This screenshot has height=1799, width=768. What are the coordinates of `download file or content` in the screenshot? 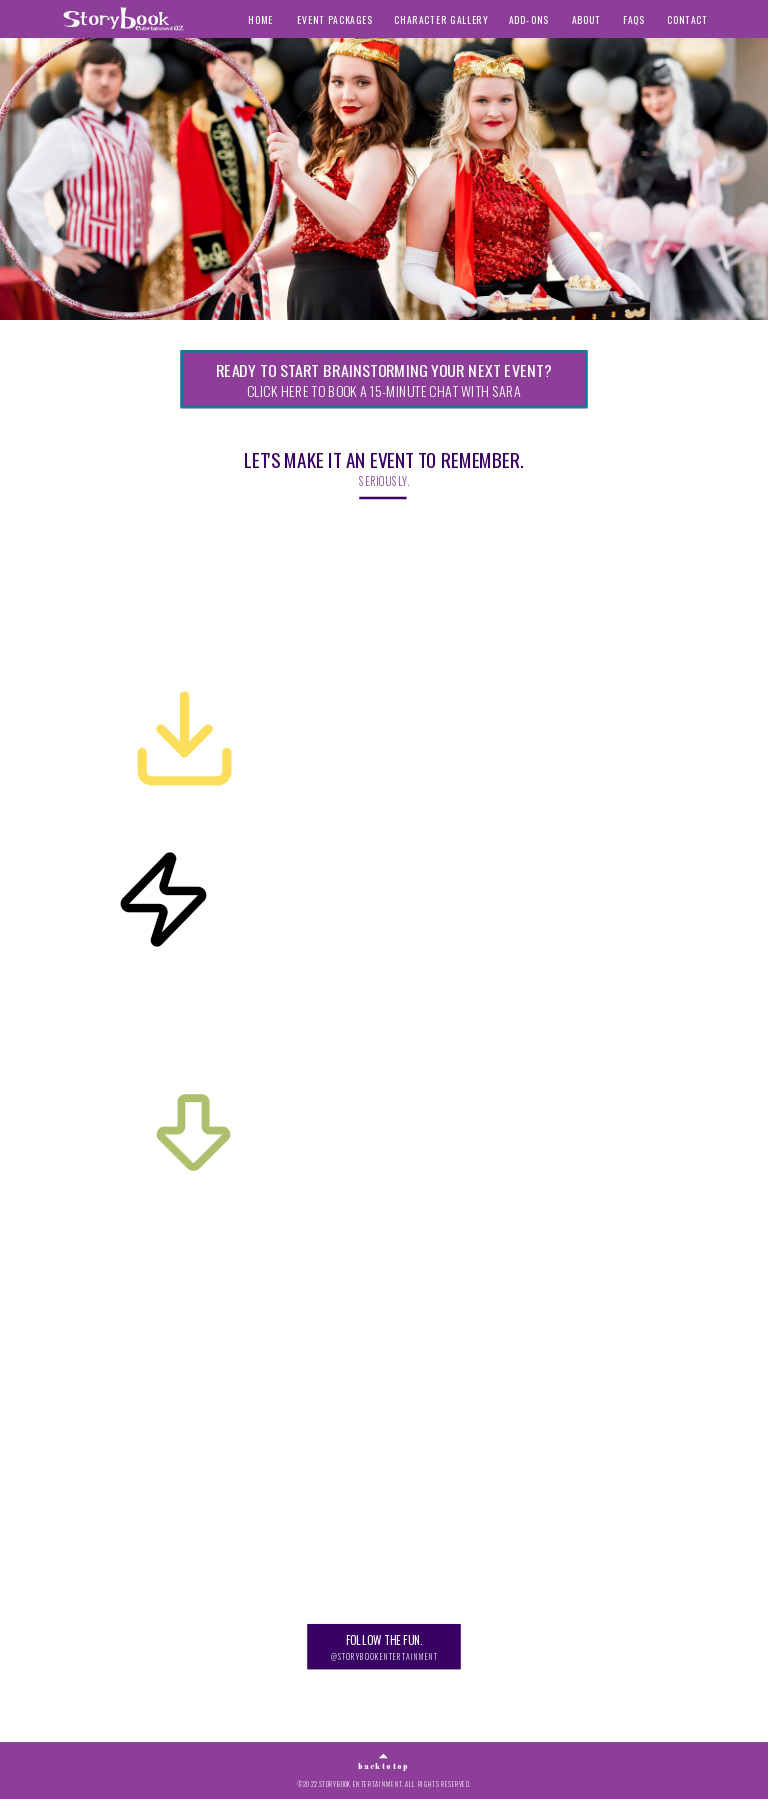 It's located at (193, 1130).